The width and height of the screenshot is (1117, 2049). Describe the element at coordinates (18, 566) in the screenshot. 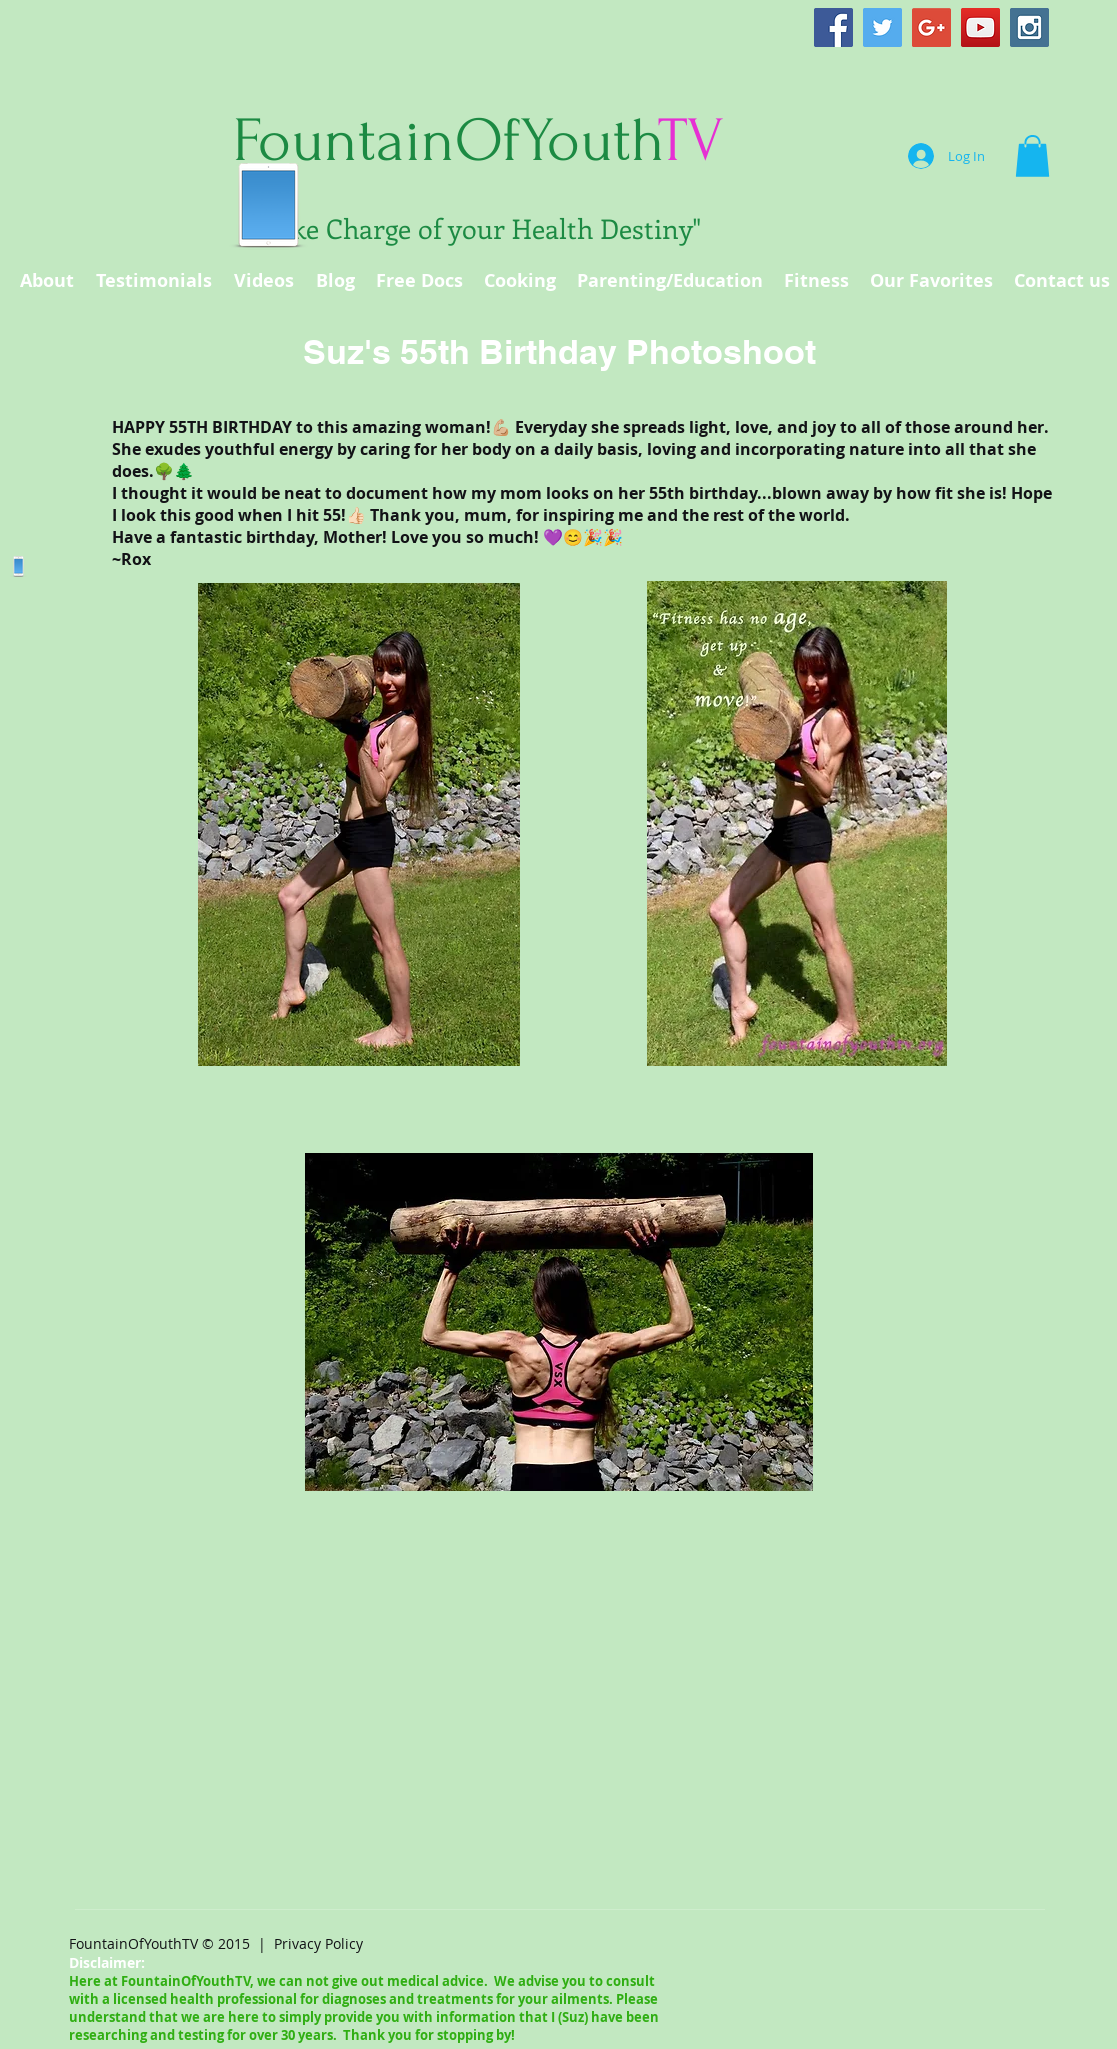

I see `iPod Touch device connected` at that location.